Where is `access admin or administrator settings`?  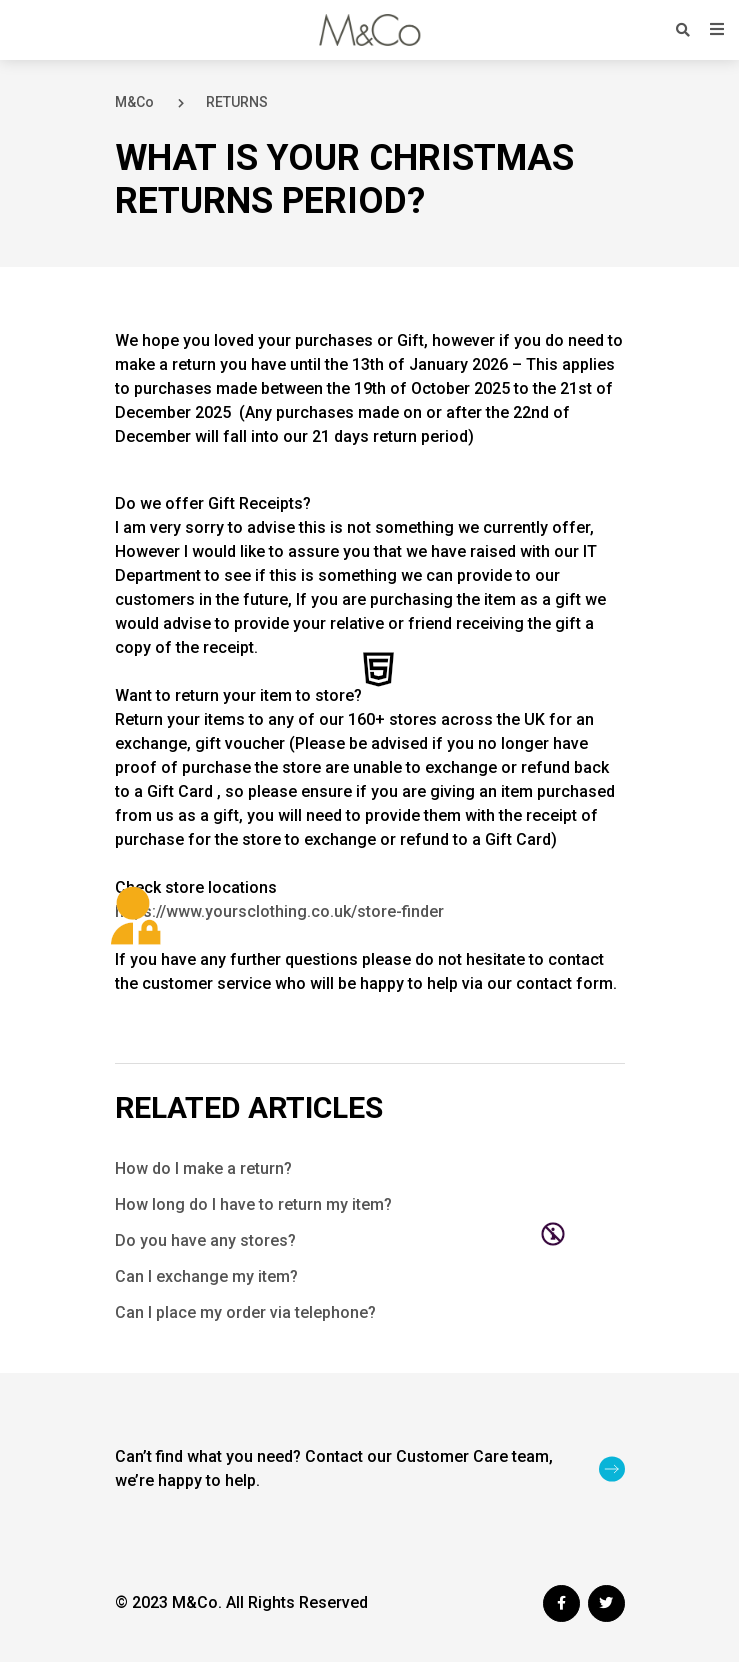
access admin or administrator settings is located at coordinates (133, 917).